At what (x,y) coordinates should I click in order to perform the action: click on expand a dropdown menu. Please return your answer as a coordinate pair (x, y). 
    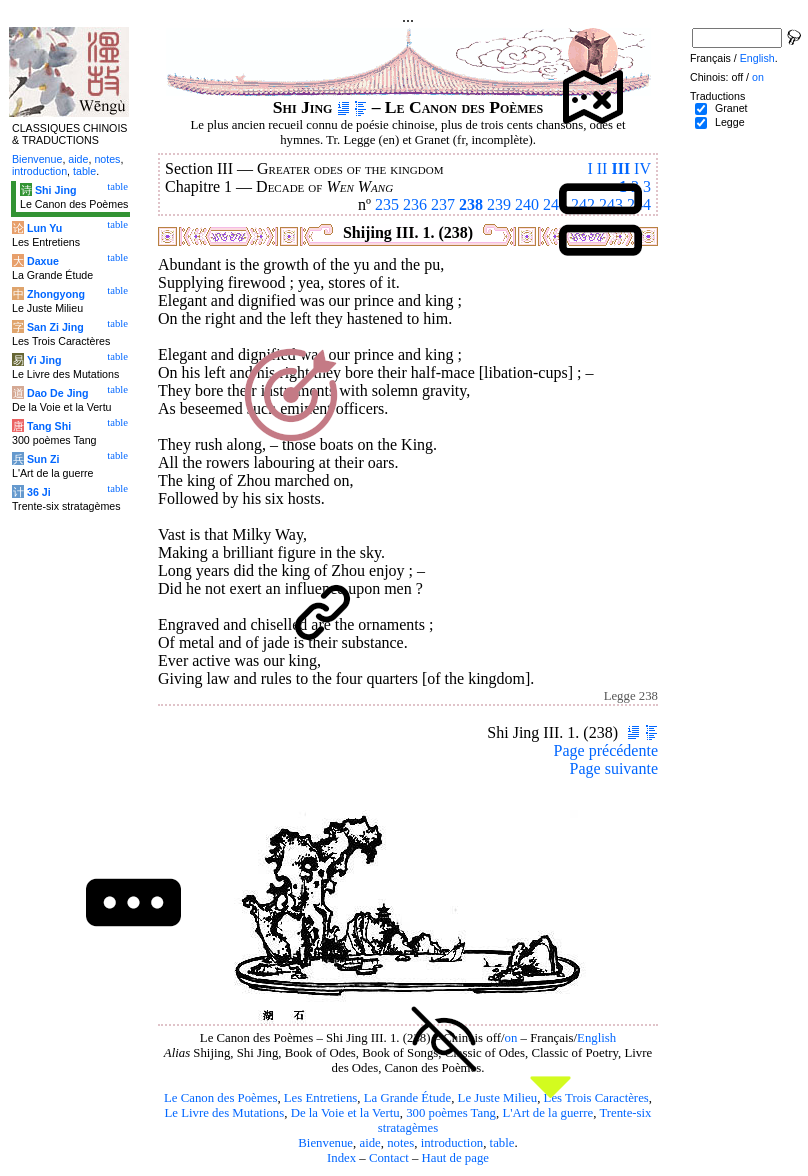
    Looking at the image, I should click on (550, 1087).